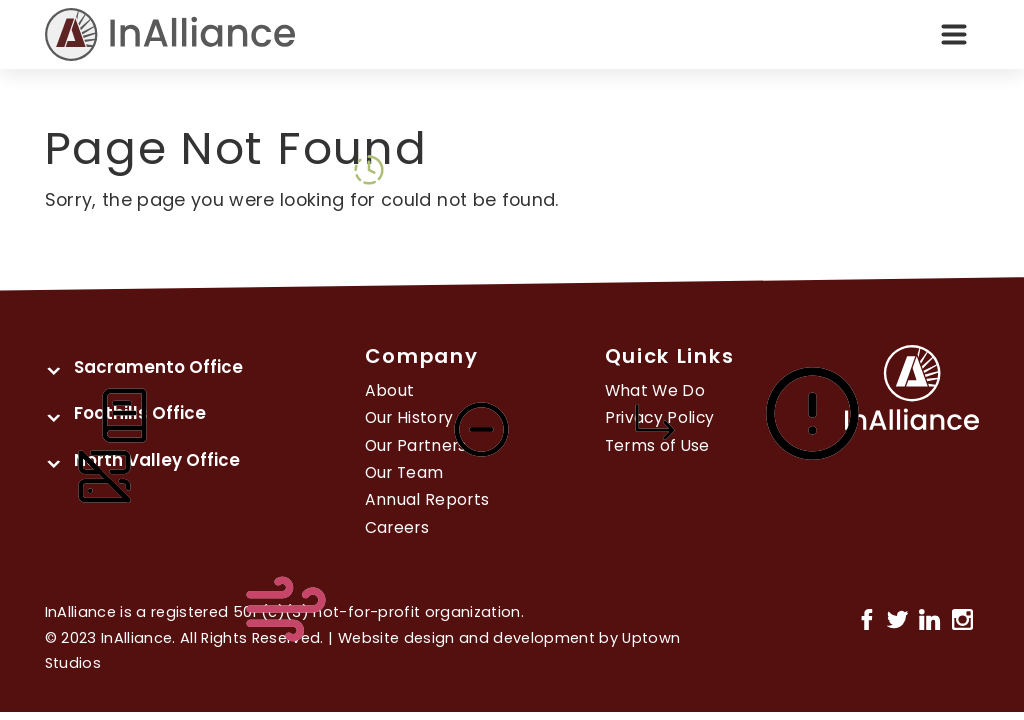  I want to click on remove an item from a list, so click(481, 429).